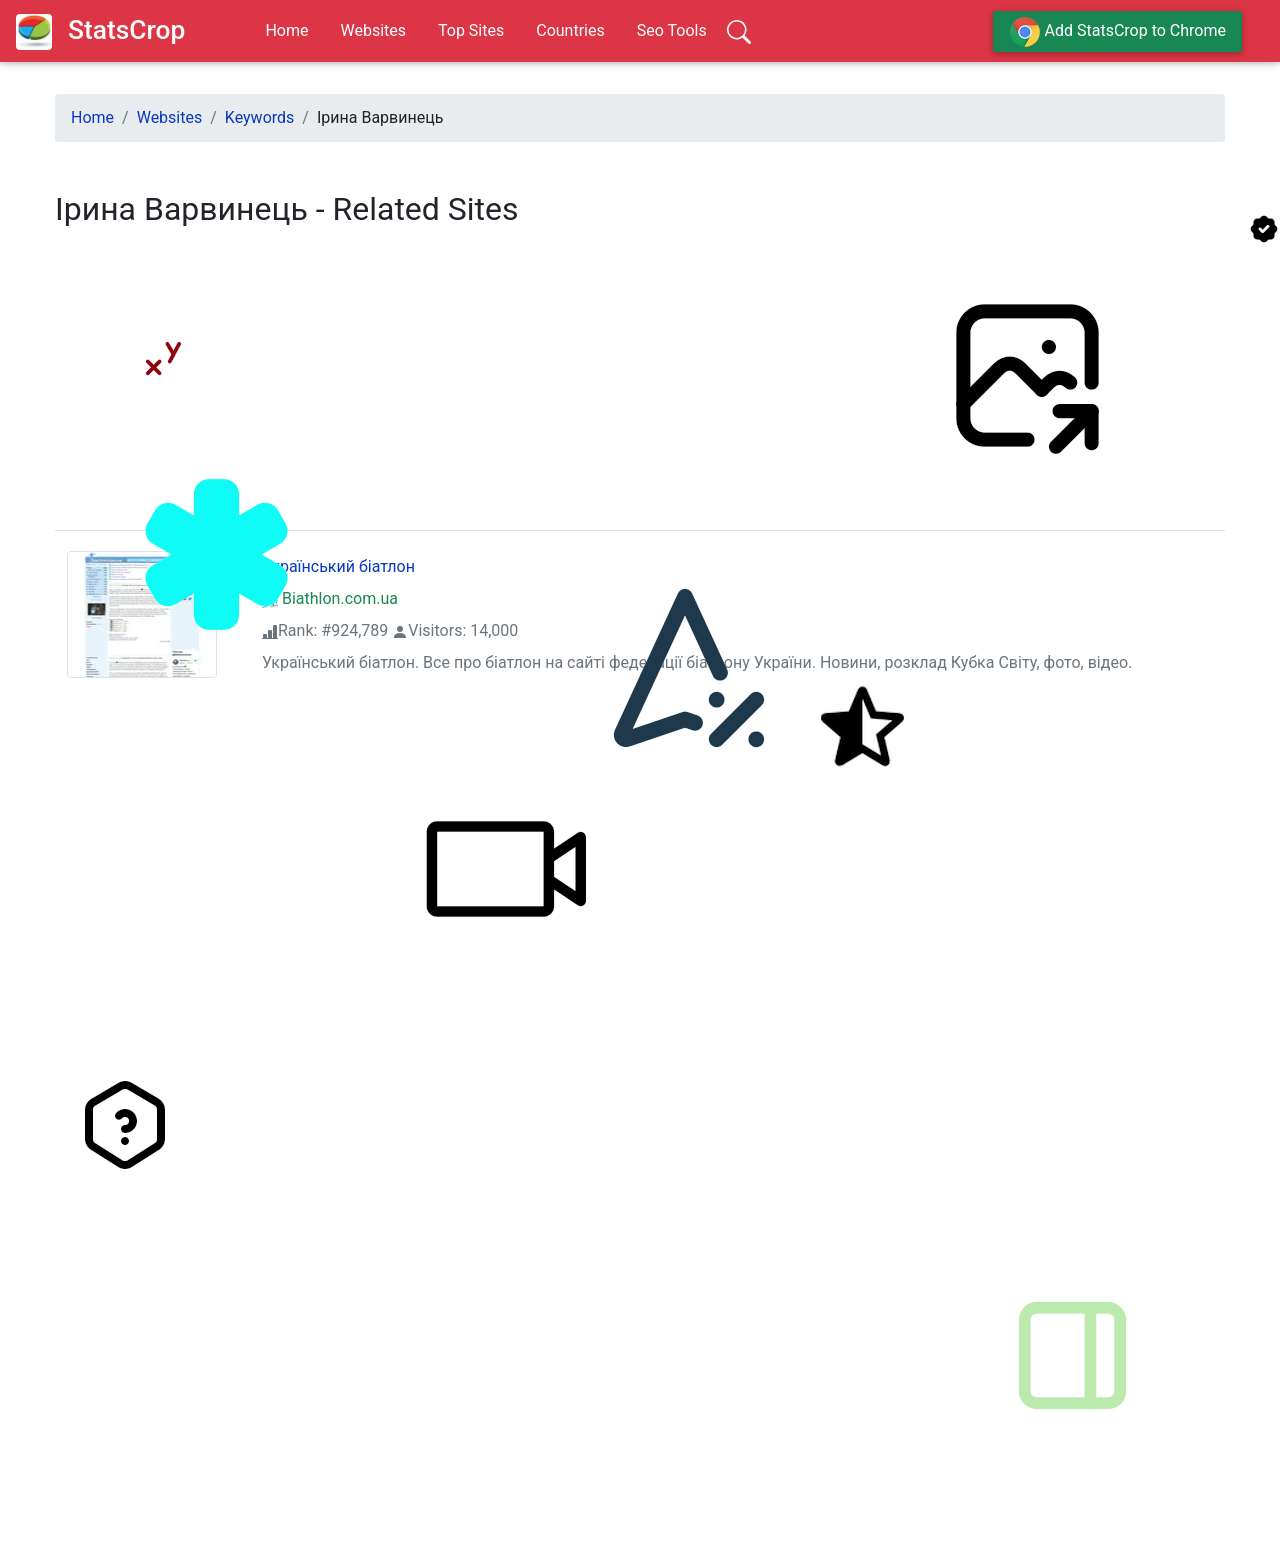 This screenshot has width=1280, height=1549. I want to click on access health or medical services, so click(216, 554).